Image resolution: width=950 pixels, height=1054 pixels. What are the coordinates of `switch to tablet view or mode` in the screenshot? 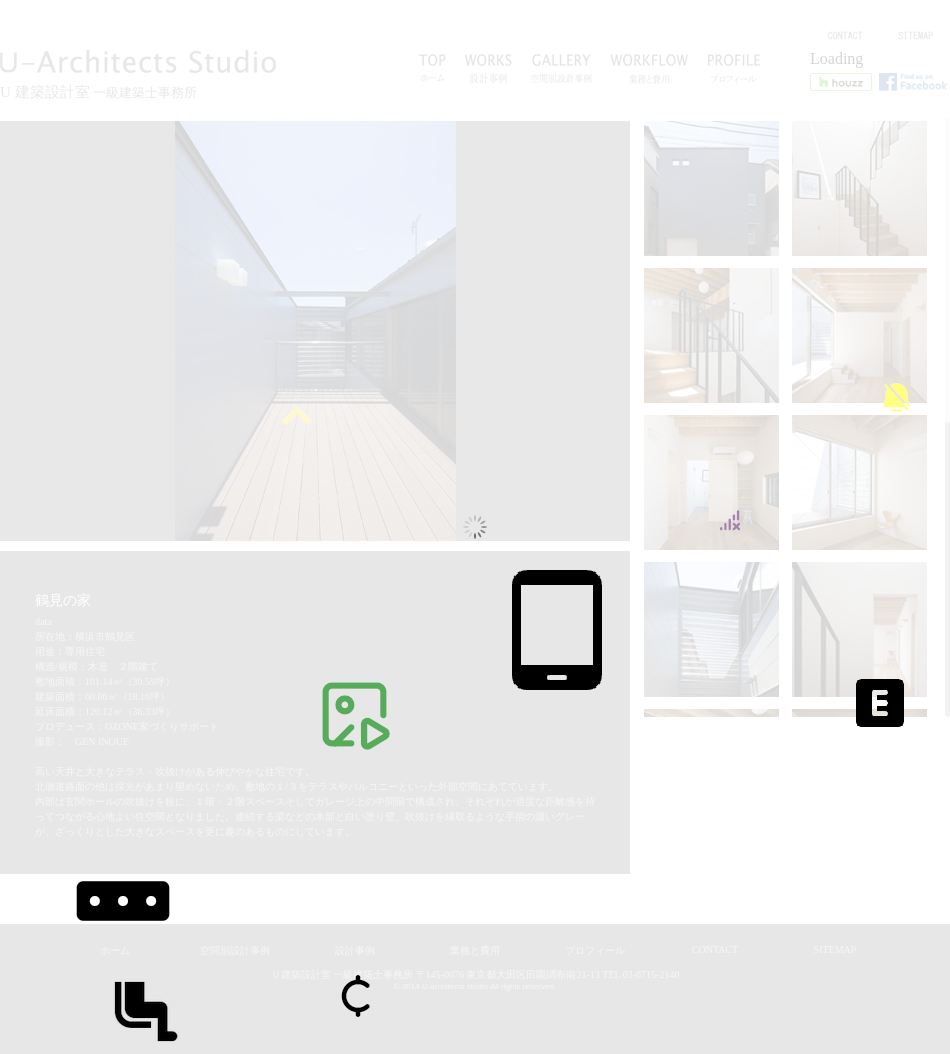 It's located at (557, 630).